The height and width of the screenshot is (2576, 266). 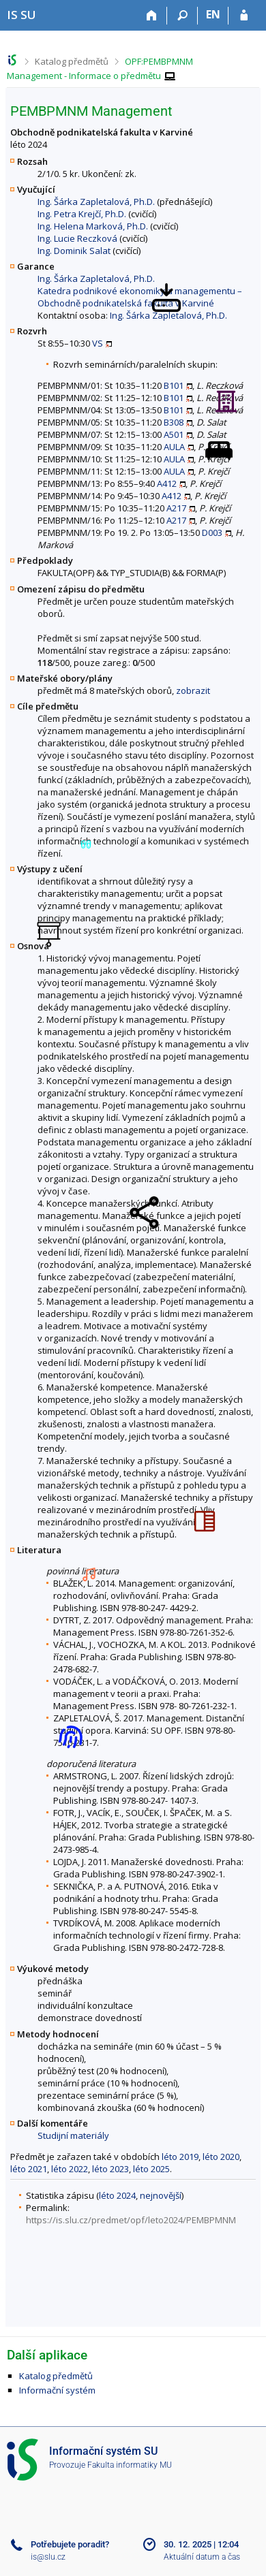 What do you see at coordinates (166, 298) in the screenshot?
I see `download file to local storage` at bounding box center [166, 298].